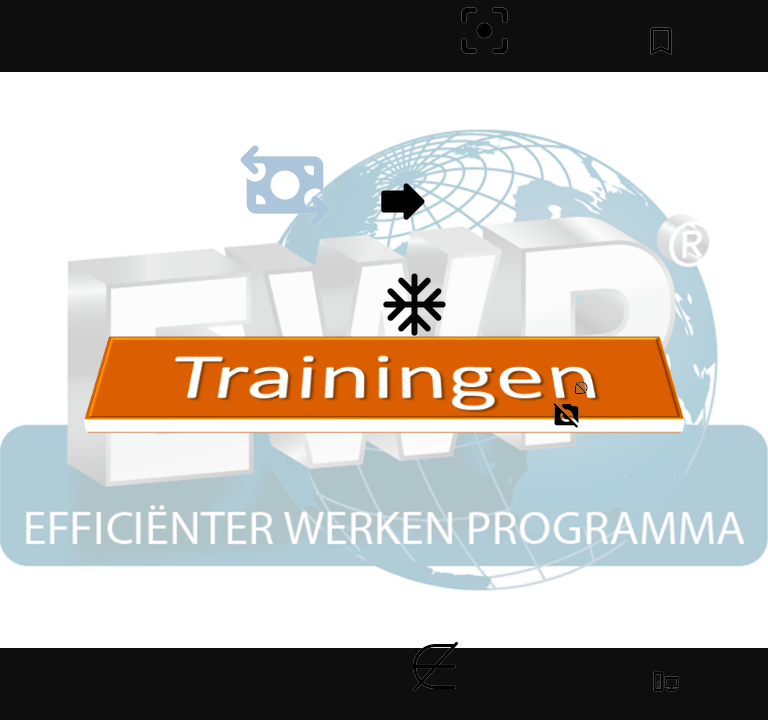 The width and height of the screenshot is (768, 720). I want to click on indicates item is not part of a set or group, so click(435, 666).